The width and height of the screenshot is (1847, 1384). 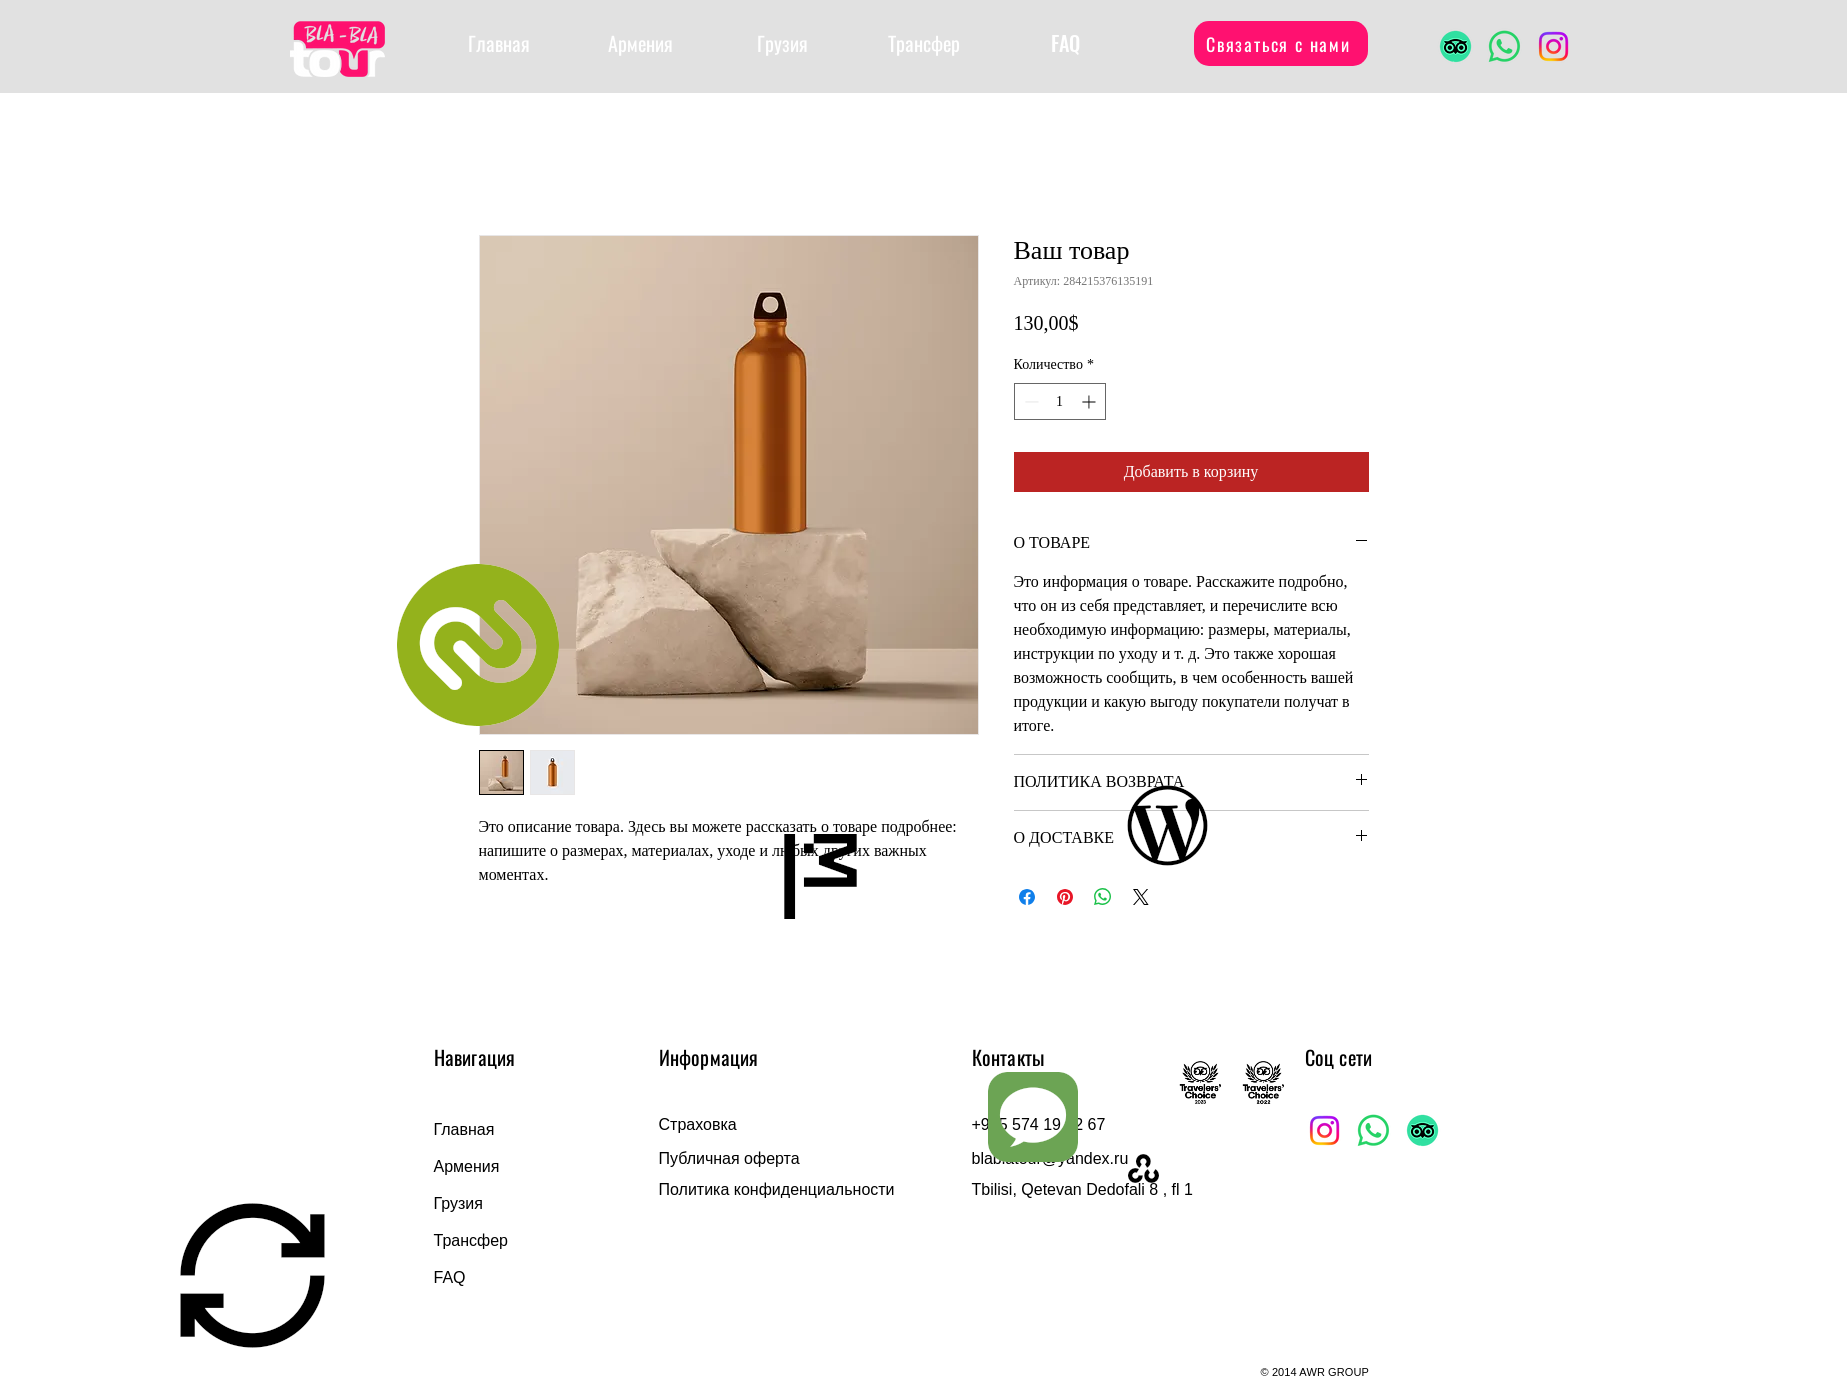 I want to click on open iMessage app, so click(x=1033, y=1117).